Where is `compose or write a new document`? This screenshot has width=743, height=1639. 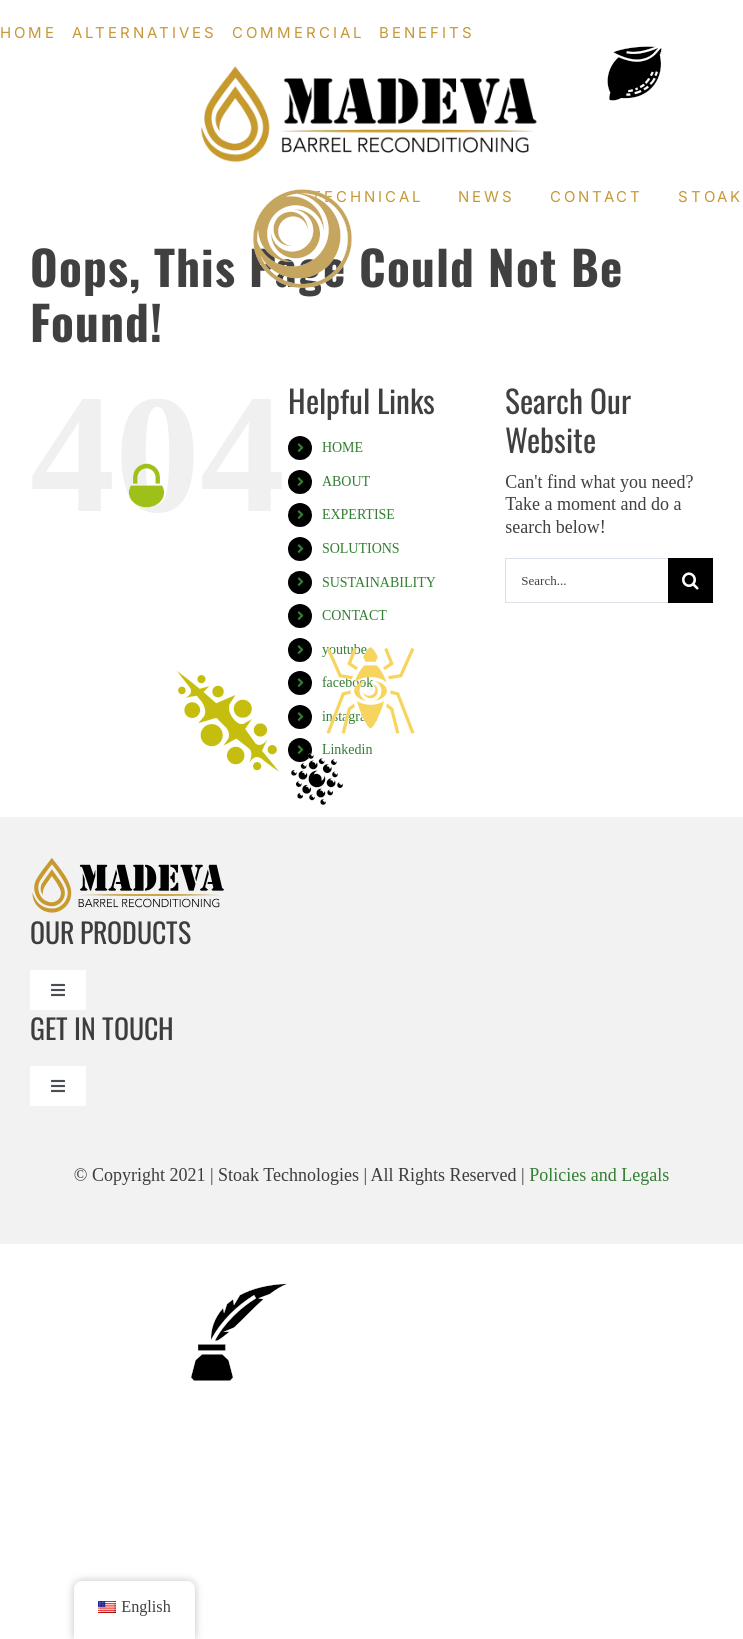
compose or write a new document is located at coordinates (238, 1333).